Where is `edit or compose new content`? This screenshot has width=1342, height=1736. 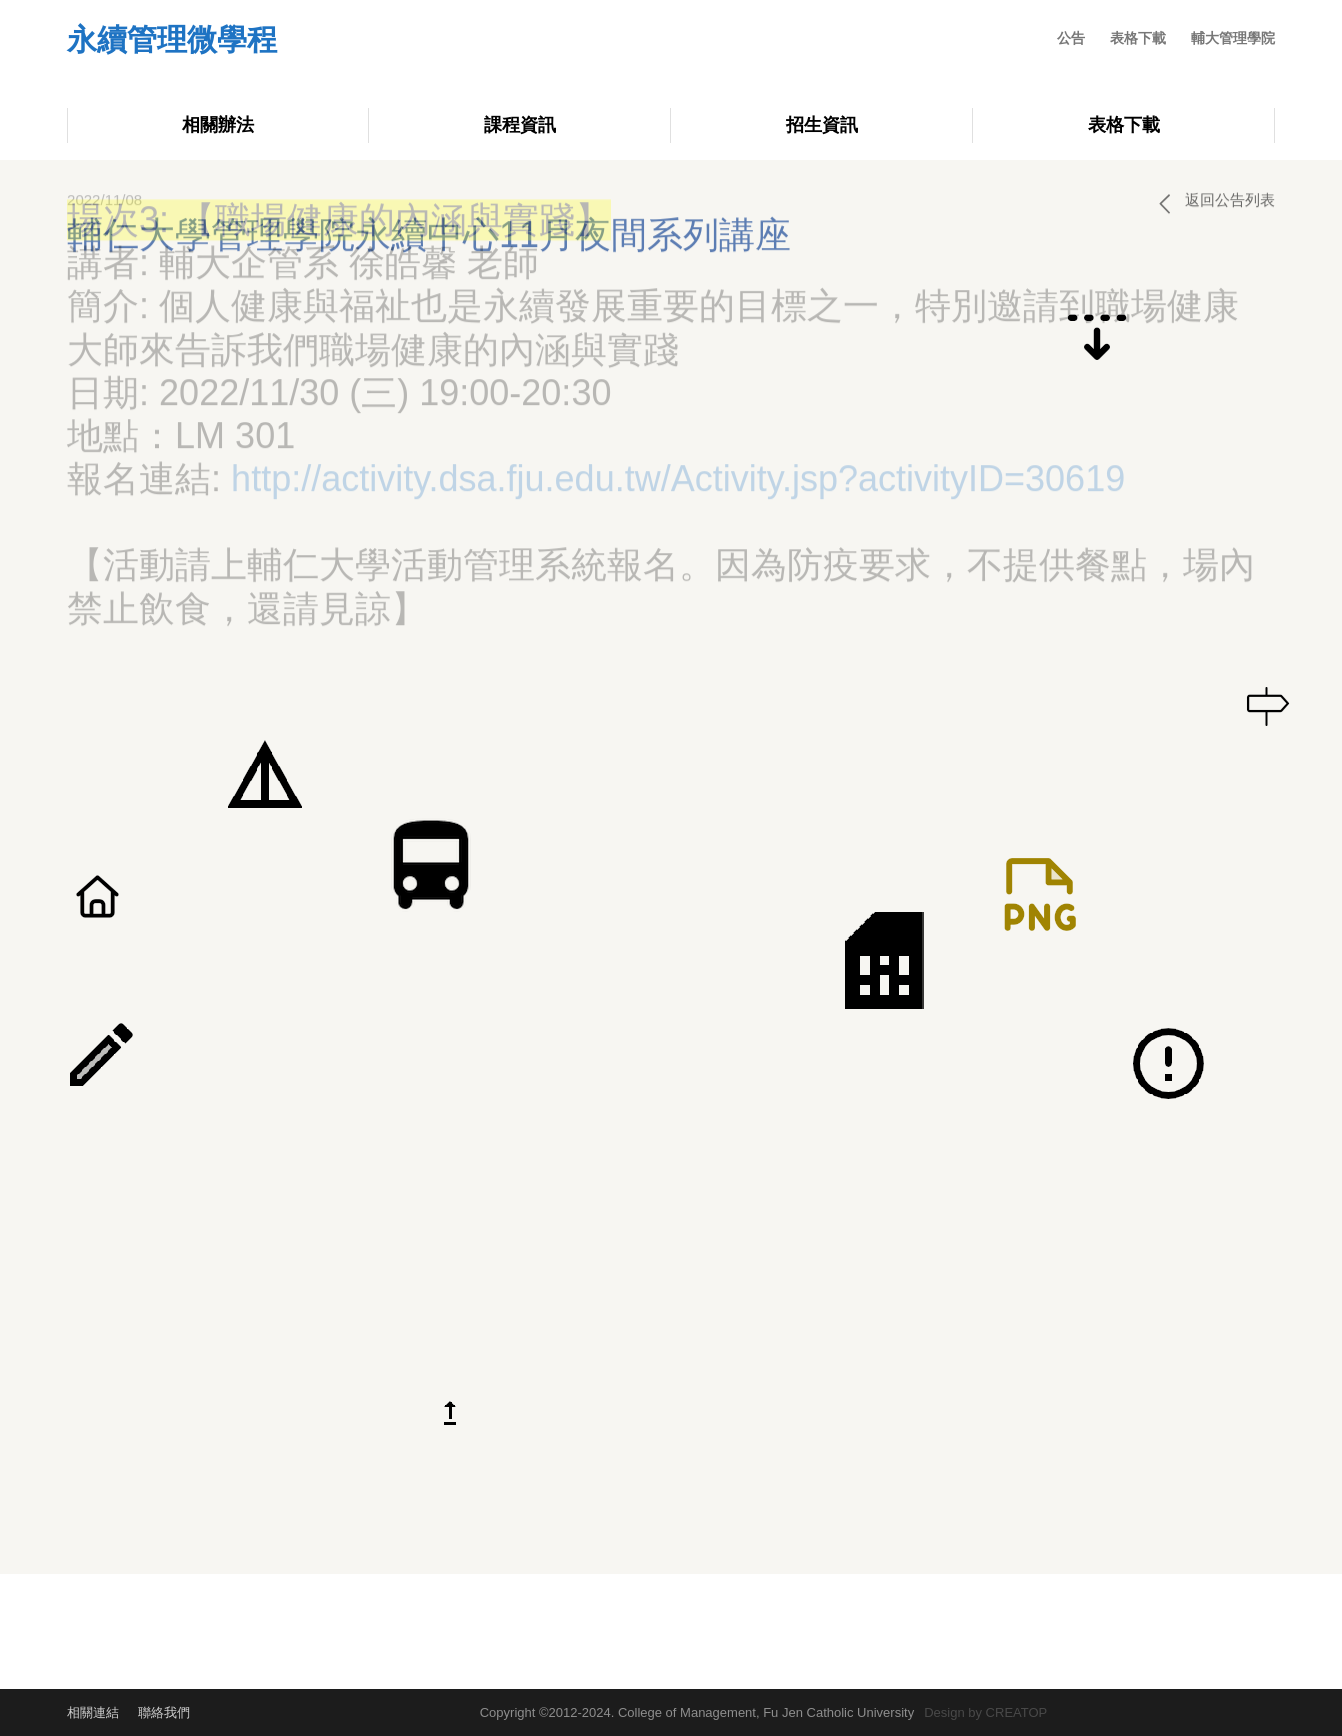 edit or compose new content is located at coordinates (101, 1054).